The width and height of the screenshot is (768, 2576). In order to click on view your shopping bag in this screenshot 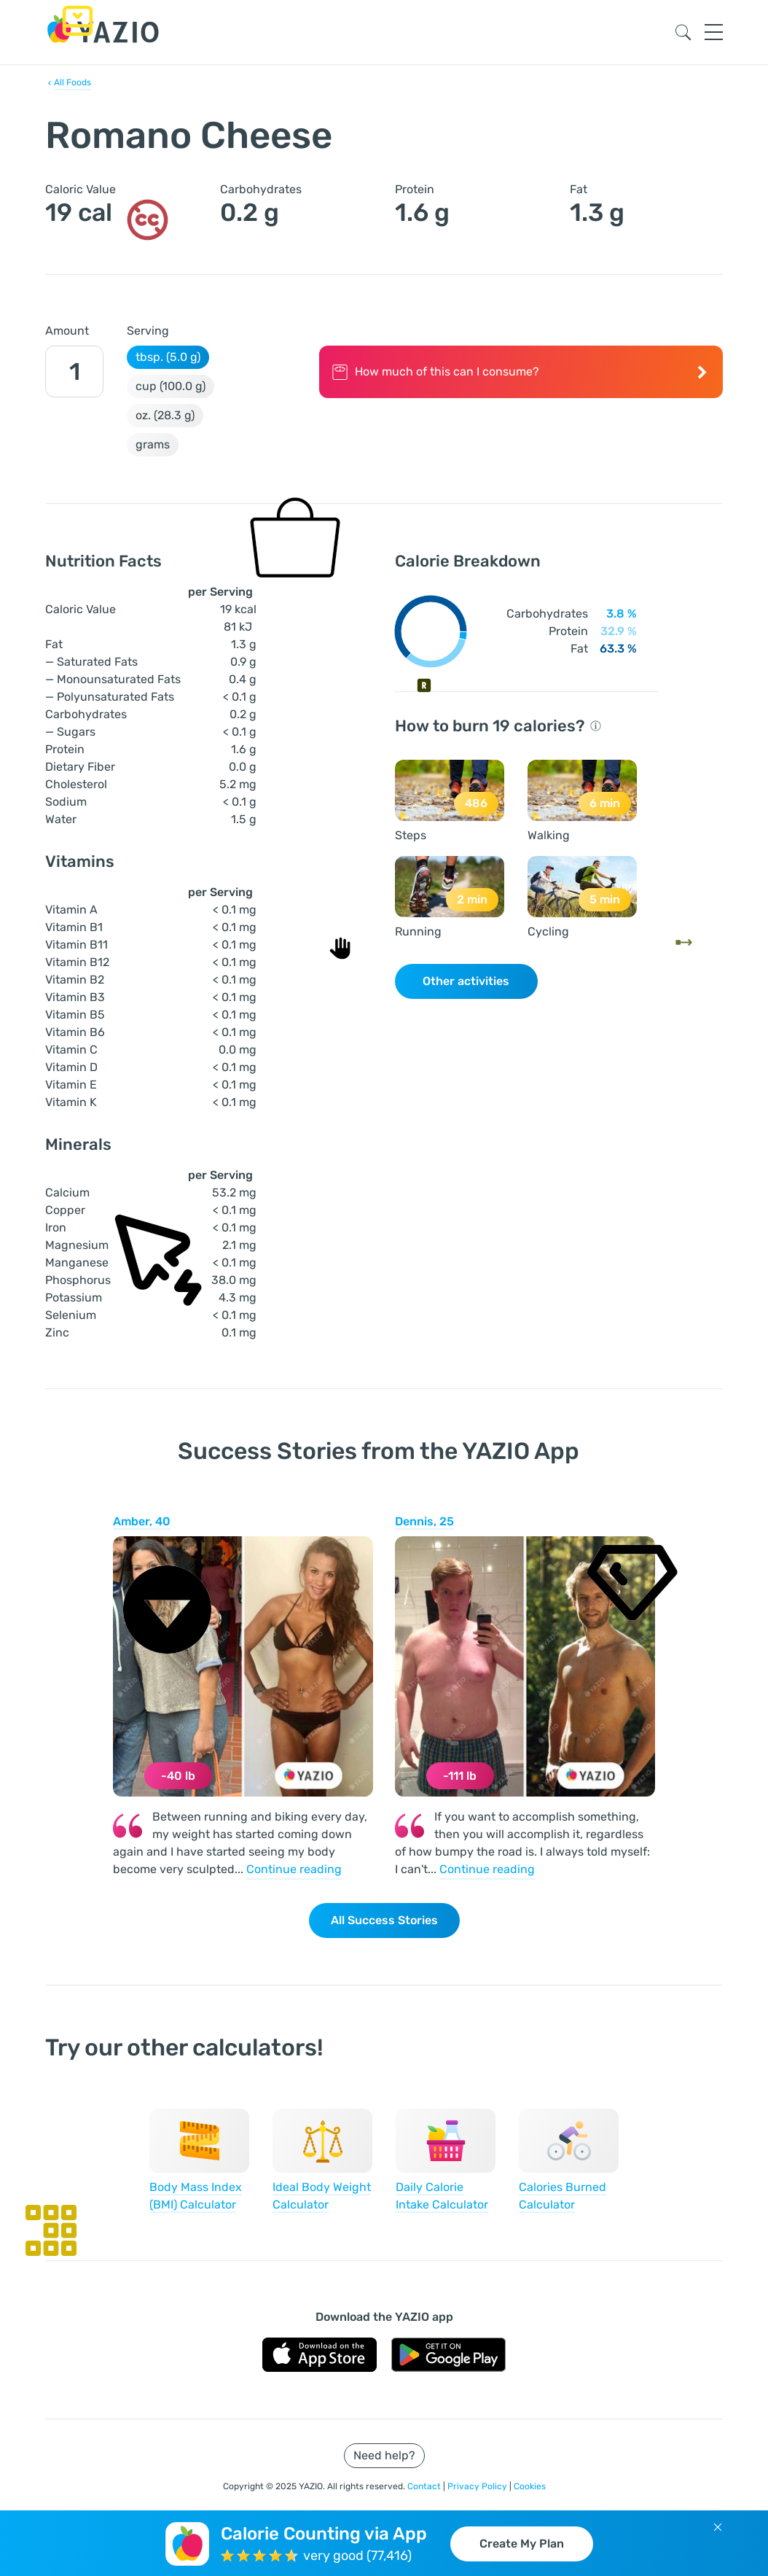, I will do `click(295, 542)`.